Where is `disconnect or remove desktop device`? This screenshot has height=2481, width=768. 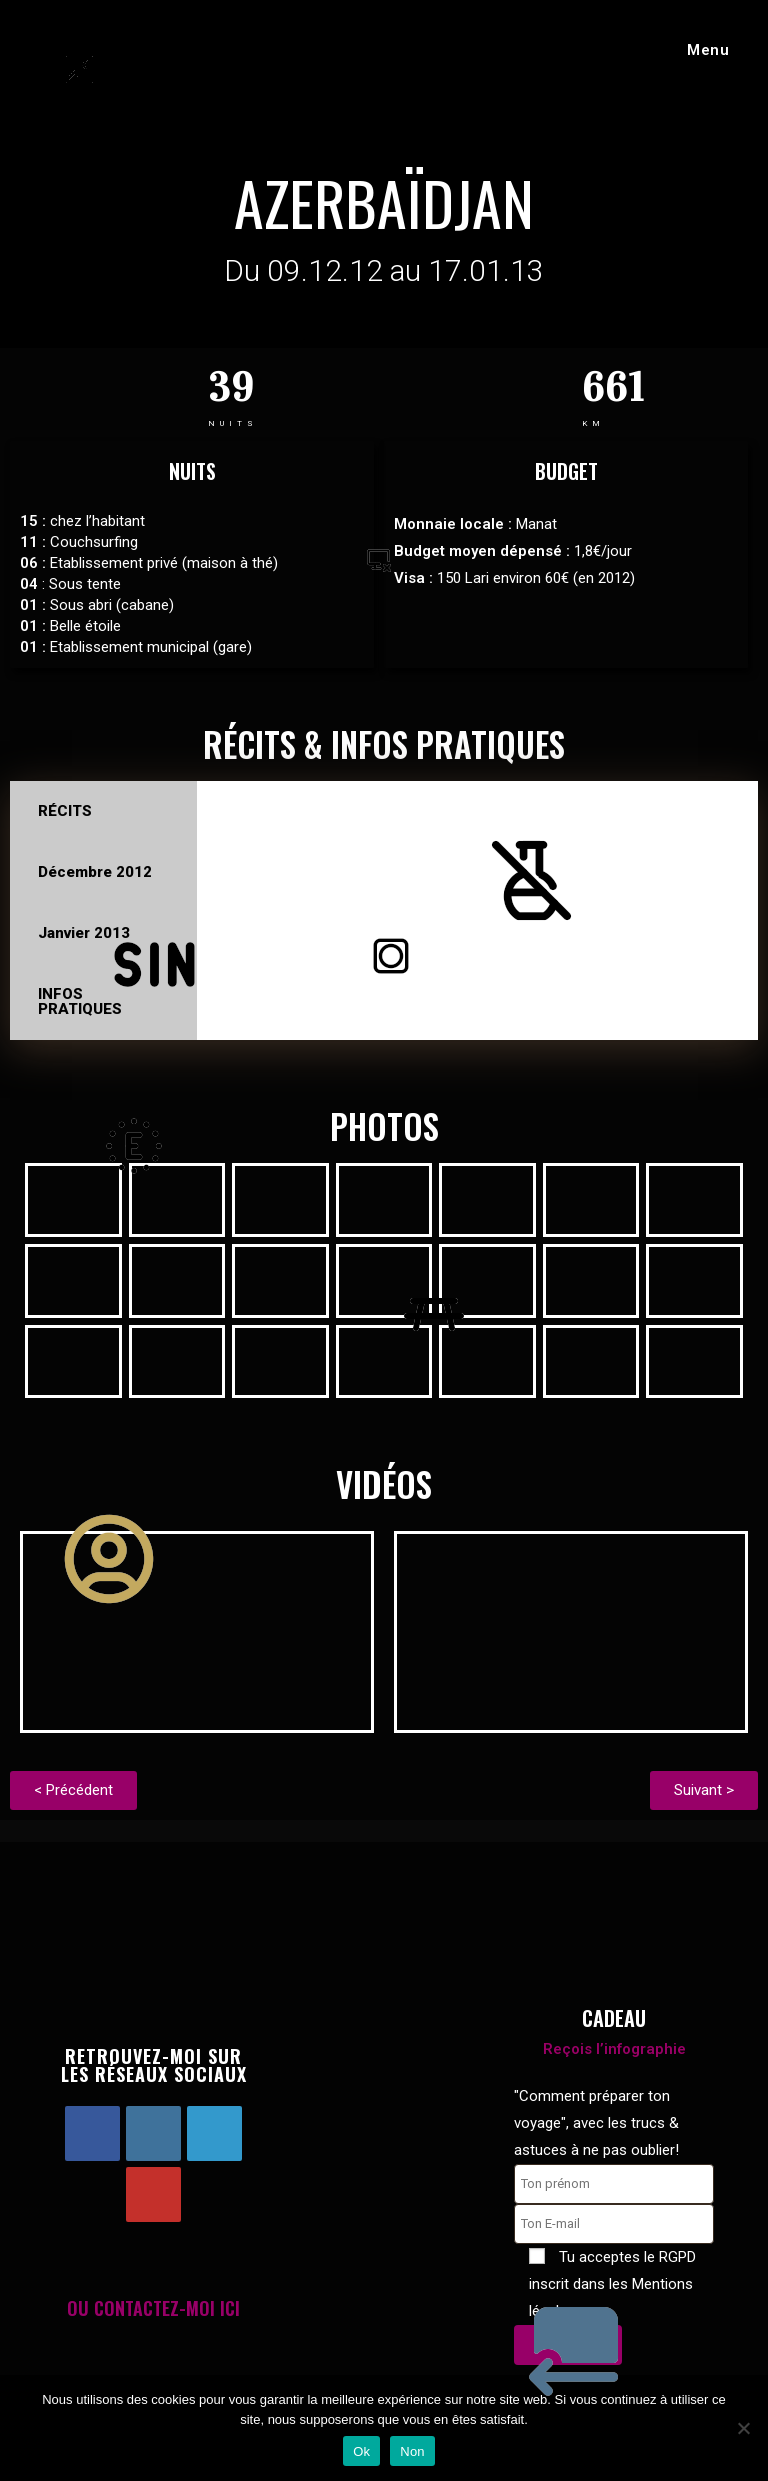
disconnect or remove desktop device is located at coordinates (378, 559).